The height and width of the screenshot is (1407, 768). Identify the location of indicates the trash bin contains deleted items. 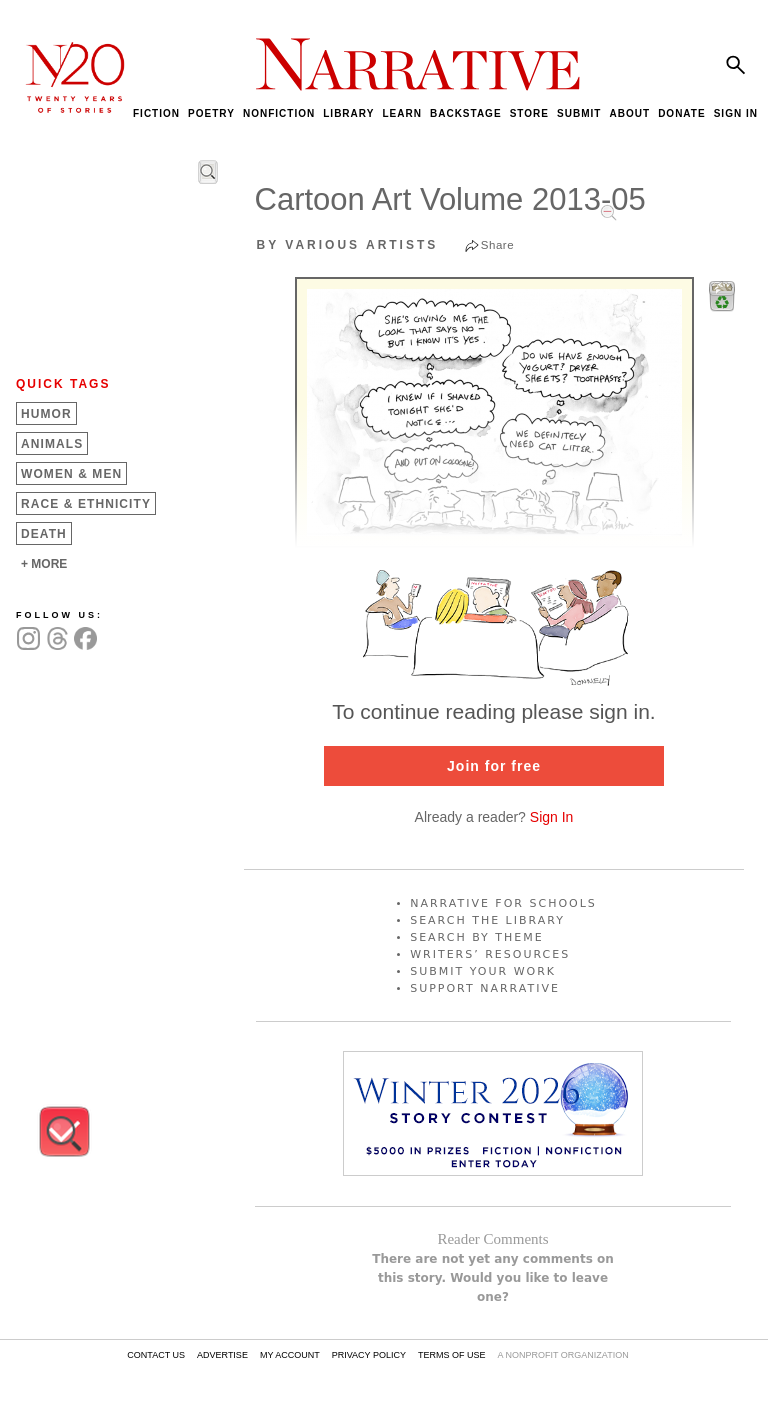
(722, 296).